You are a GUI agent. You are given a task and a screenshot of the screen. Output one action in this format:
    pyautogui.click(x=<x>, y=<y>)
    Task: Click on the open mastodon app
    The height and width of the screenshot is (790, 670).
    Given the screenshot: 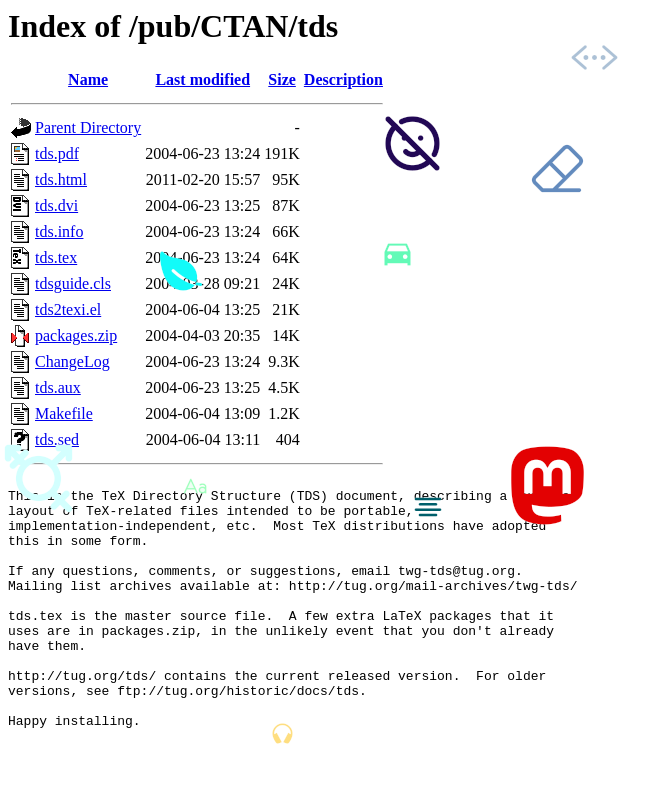 What is the action you would take?
    pyautogui.click(x=547, y=485)
    